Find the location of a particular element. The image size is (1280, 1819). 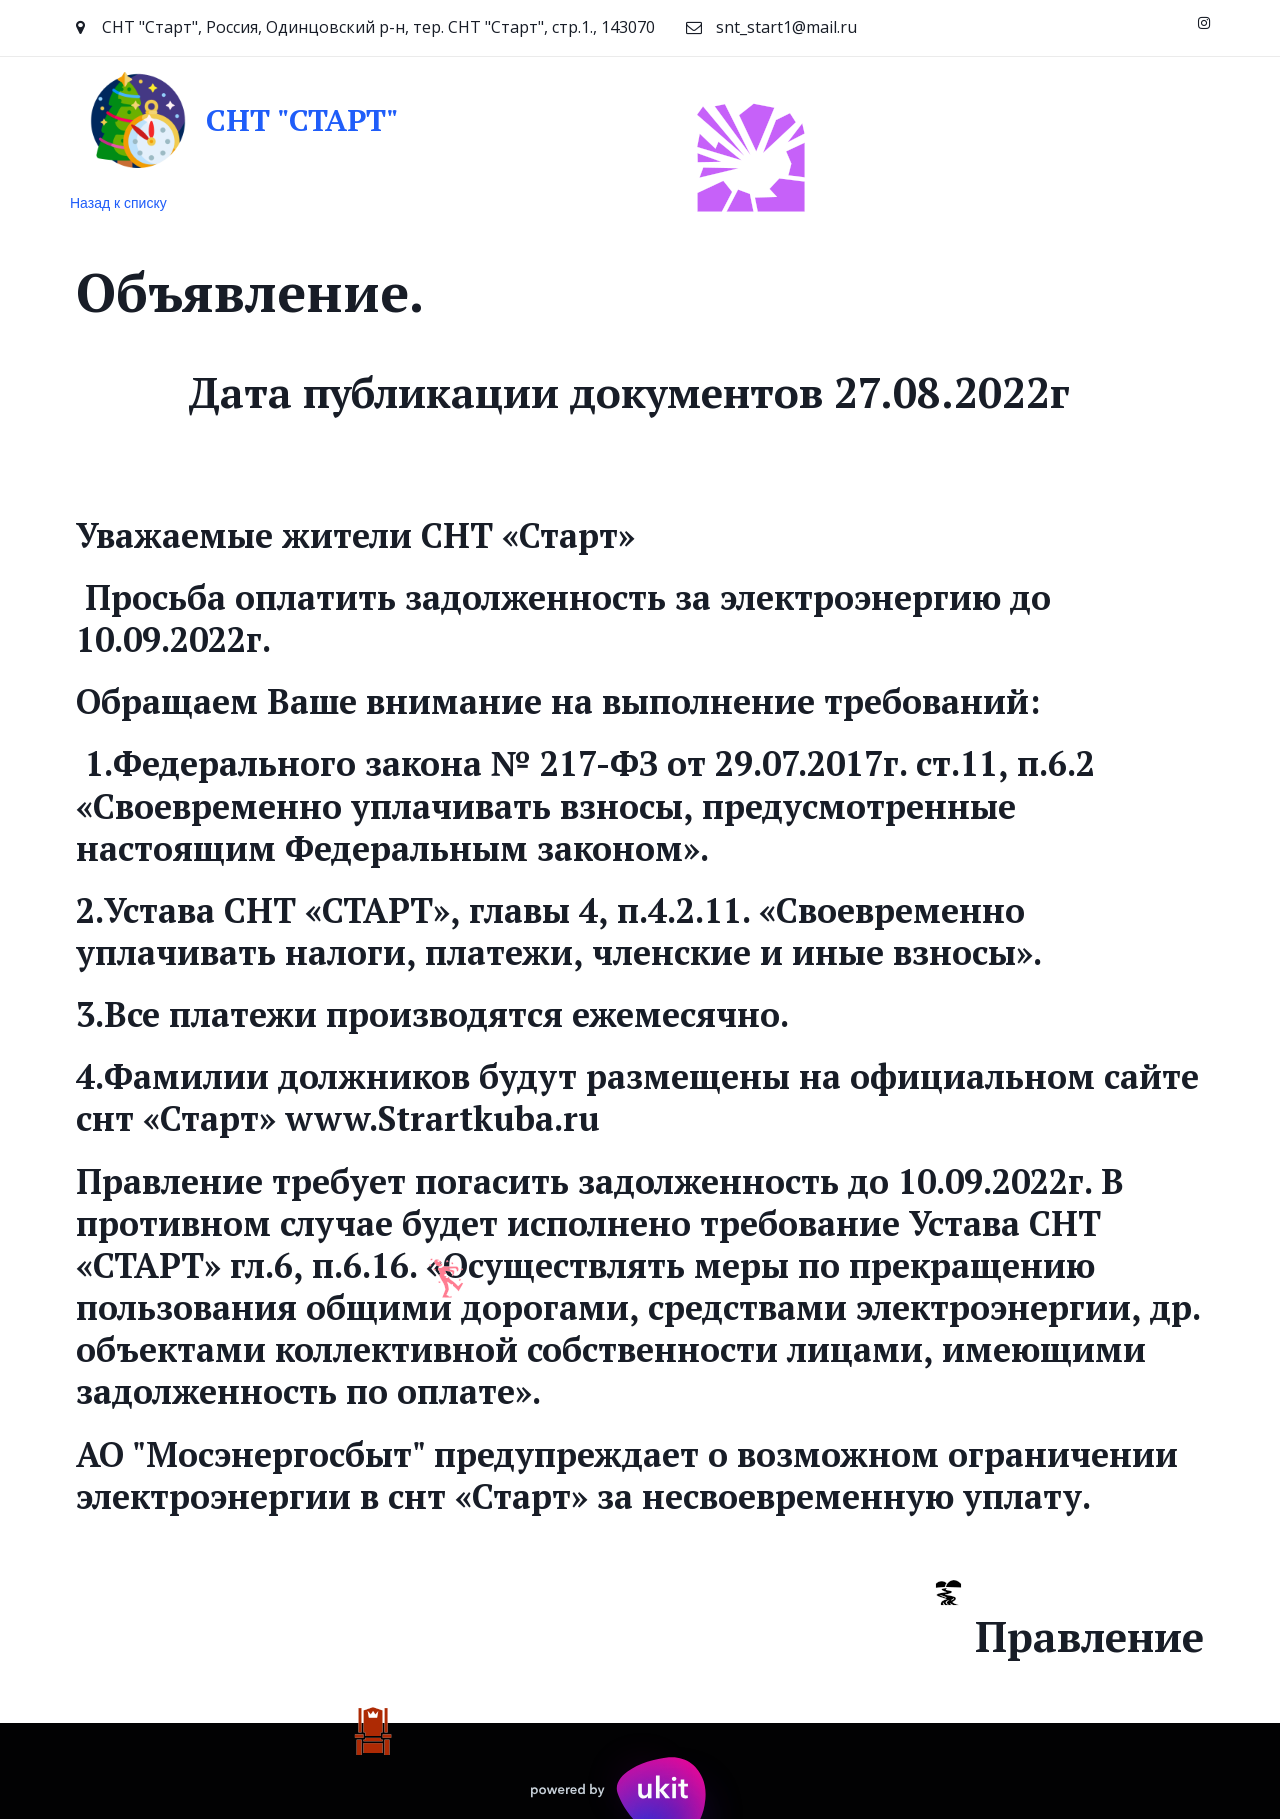

view river or waterway on map is located at coordinates (948, 1592).